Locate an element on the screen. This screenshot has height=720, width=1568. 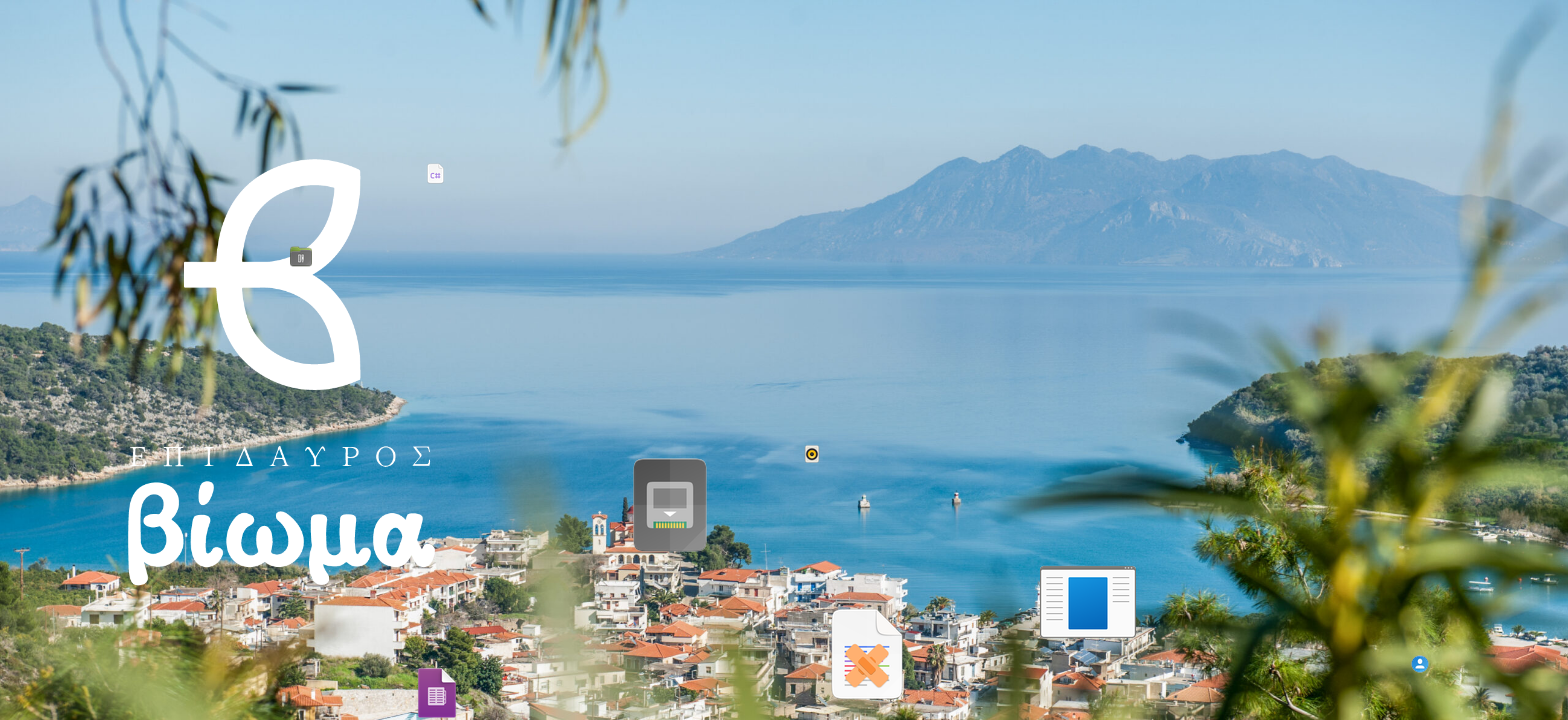
open a Microsoft OneNote file is located at coordinates (437, 693).